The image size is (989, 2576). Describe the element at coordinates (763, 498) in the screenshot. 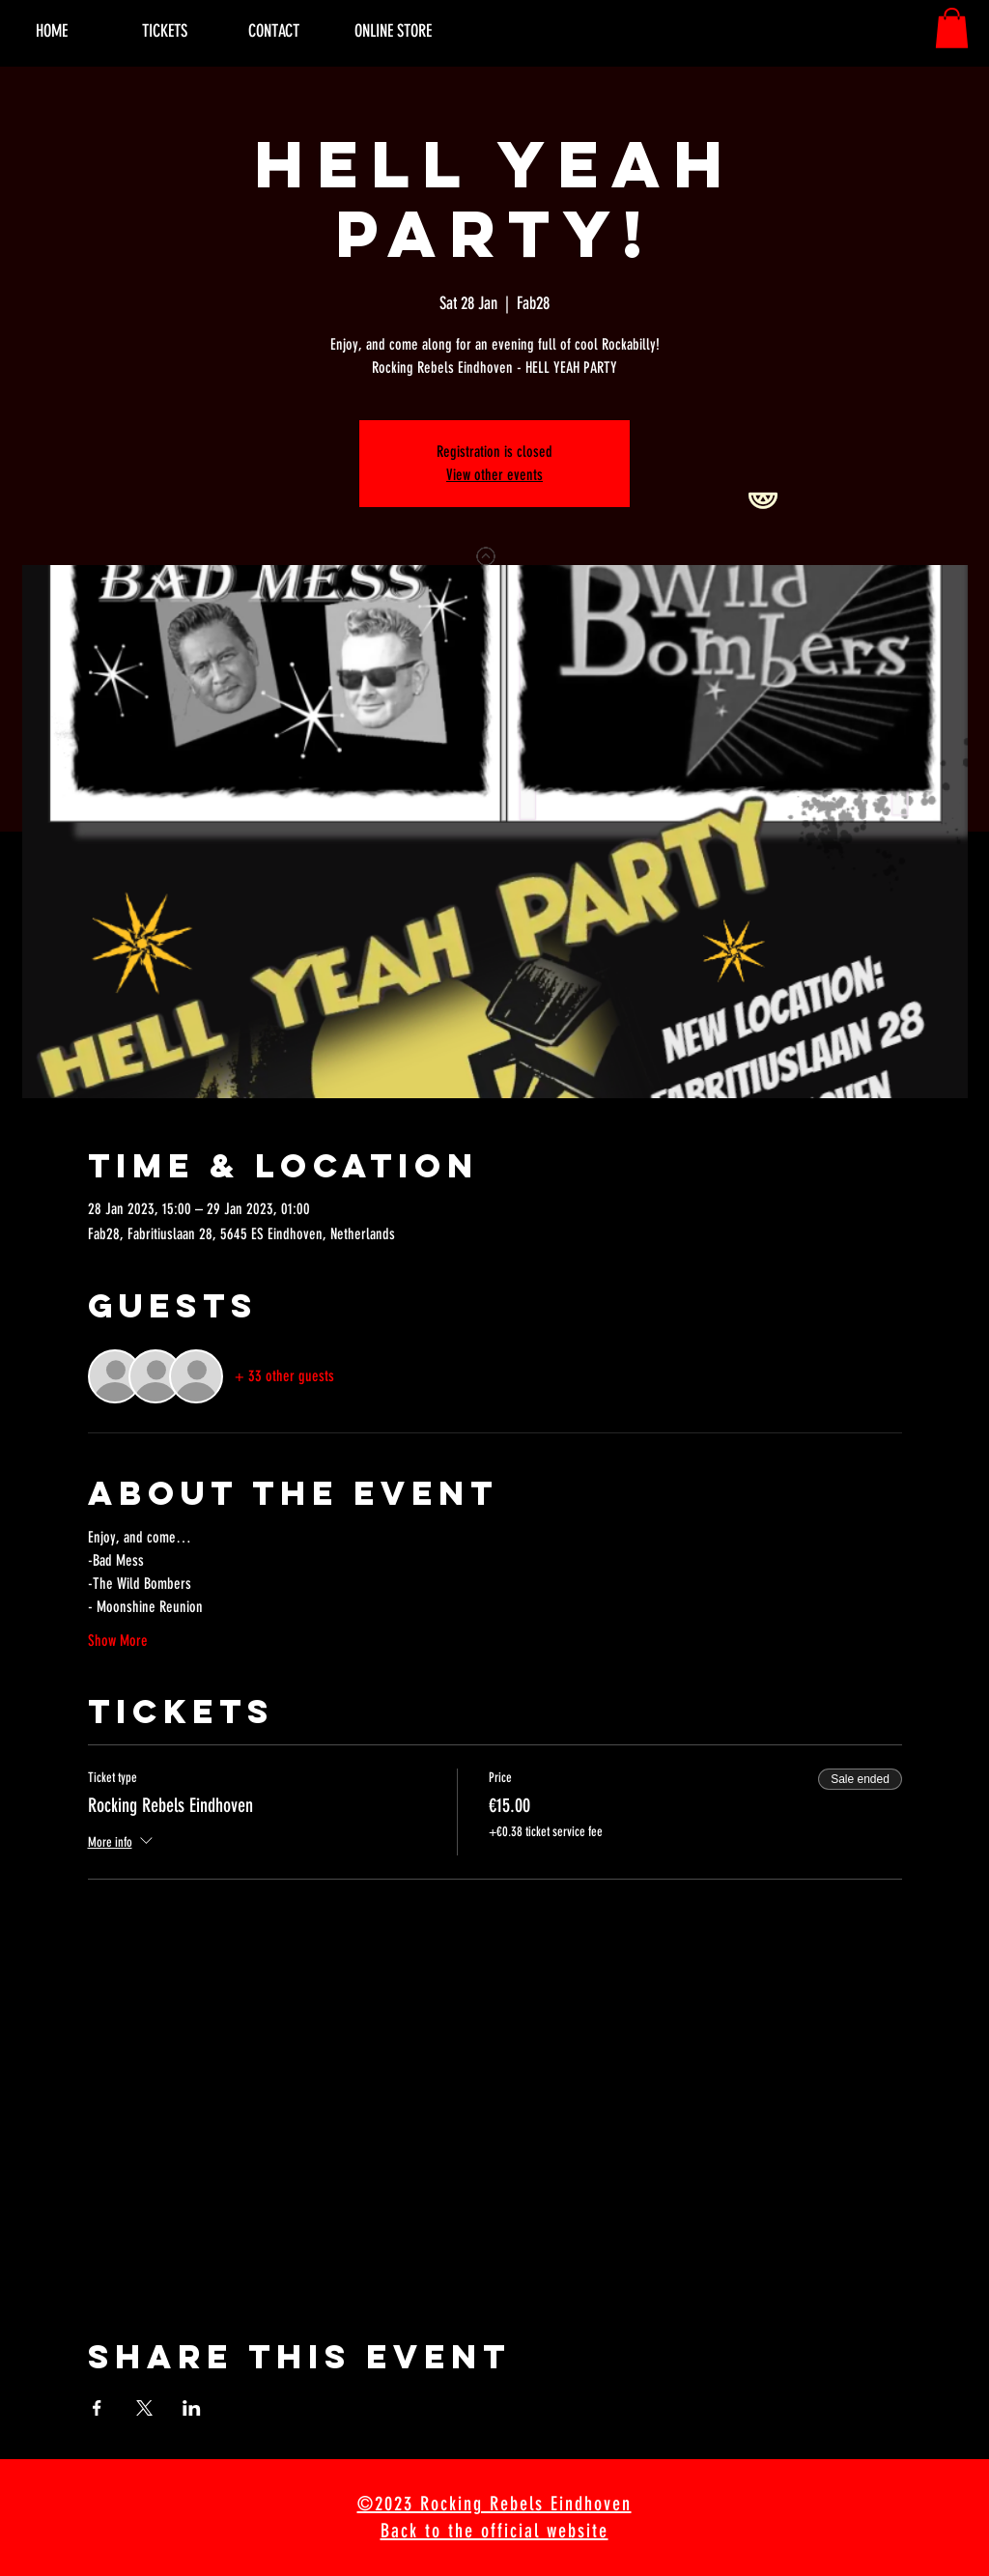

I see `indicates citrus or fruit-related content` at that location.